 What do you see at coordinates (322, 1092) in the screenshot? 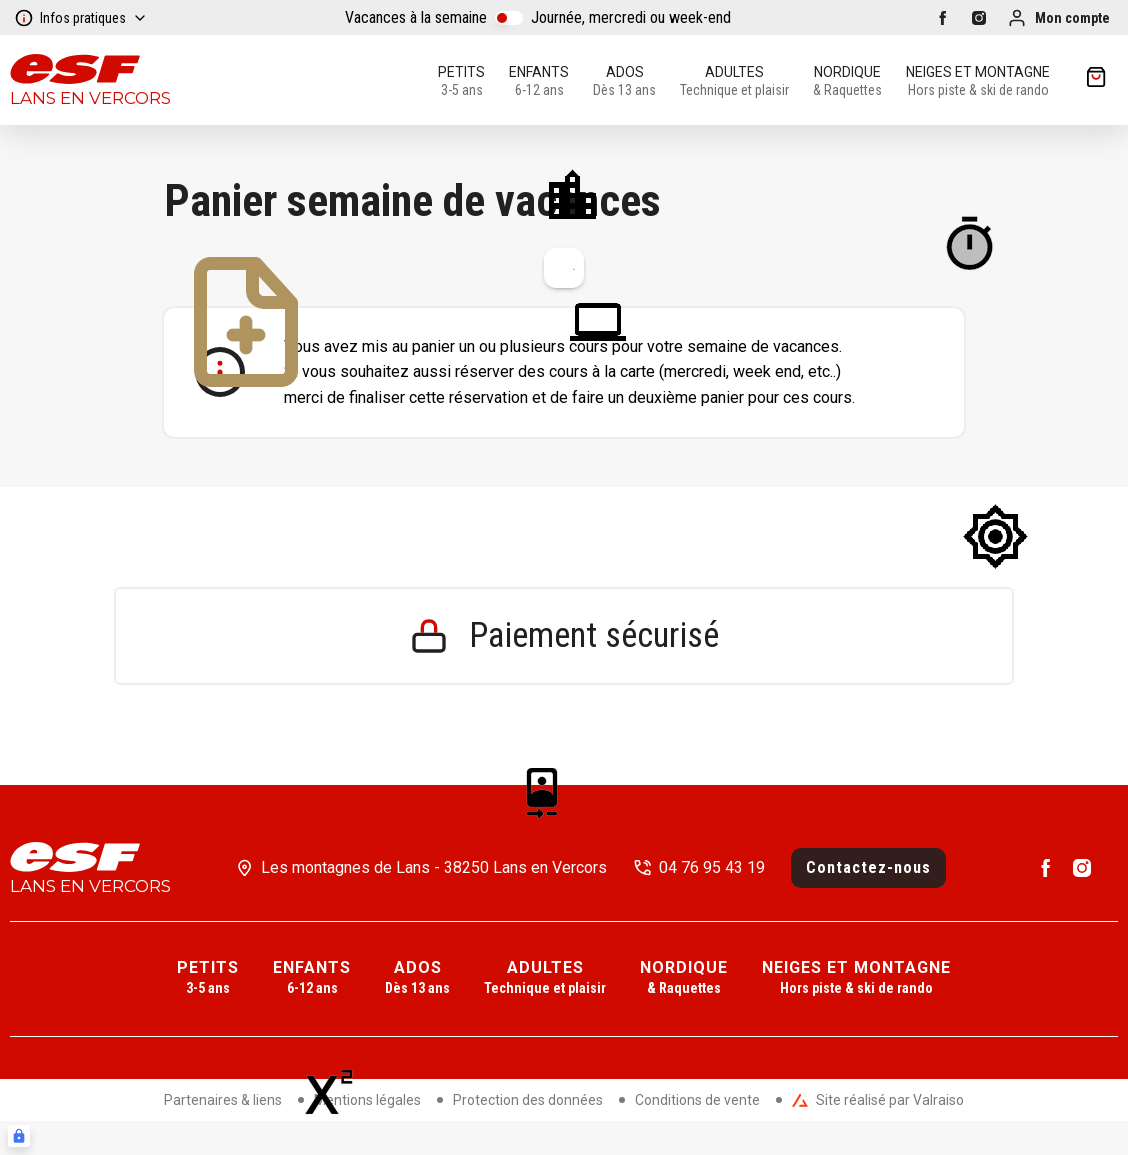
I see `format selected text as superscript` at bounding box center [322, 1092].